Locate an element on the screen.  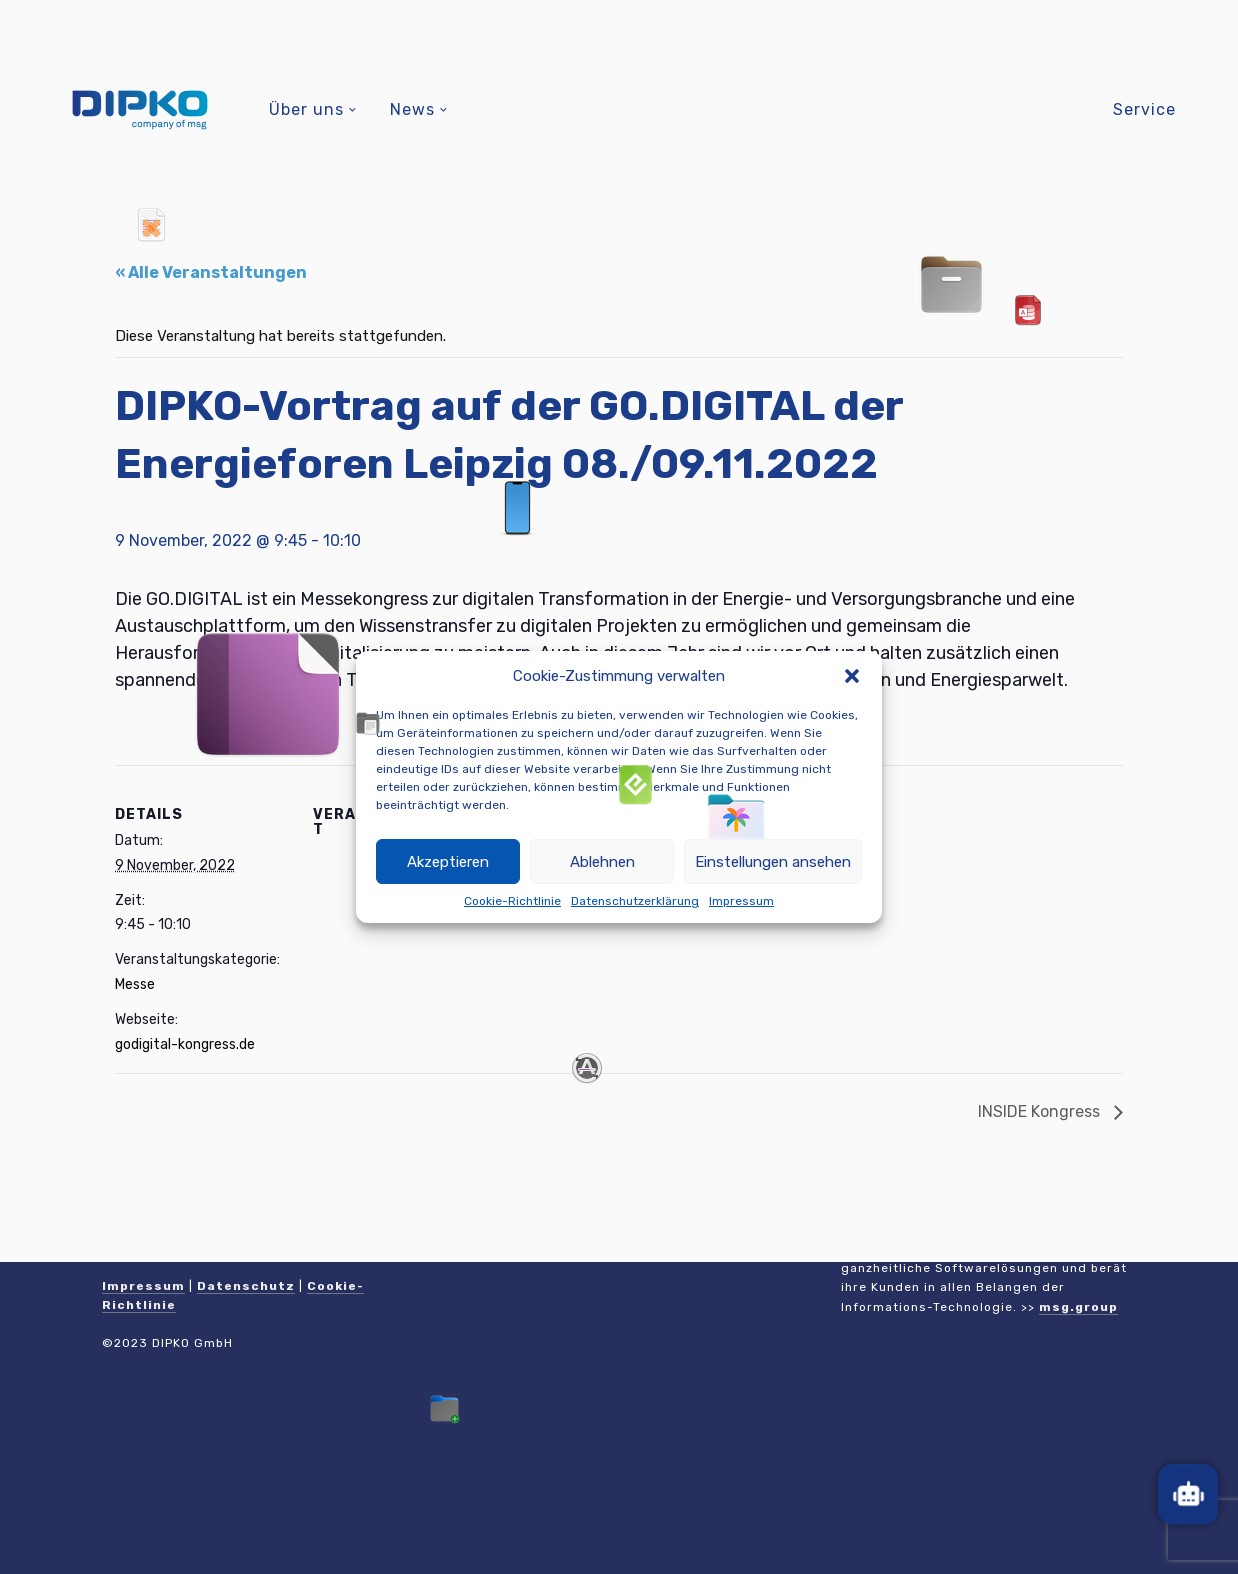
create a new folder is located at coordinates (444, 1408).